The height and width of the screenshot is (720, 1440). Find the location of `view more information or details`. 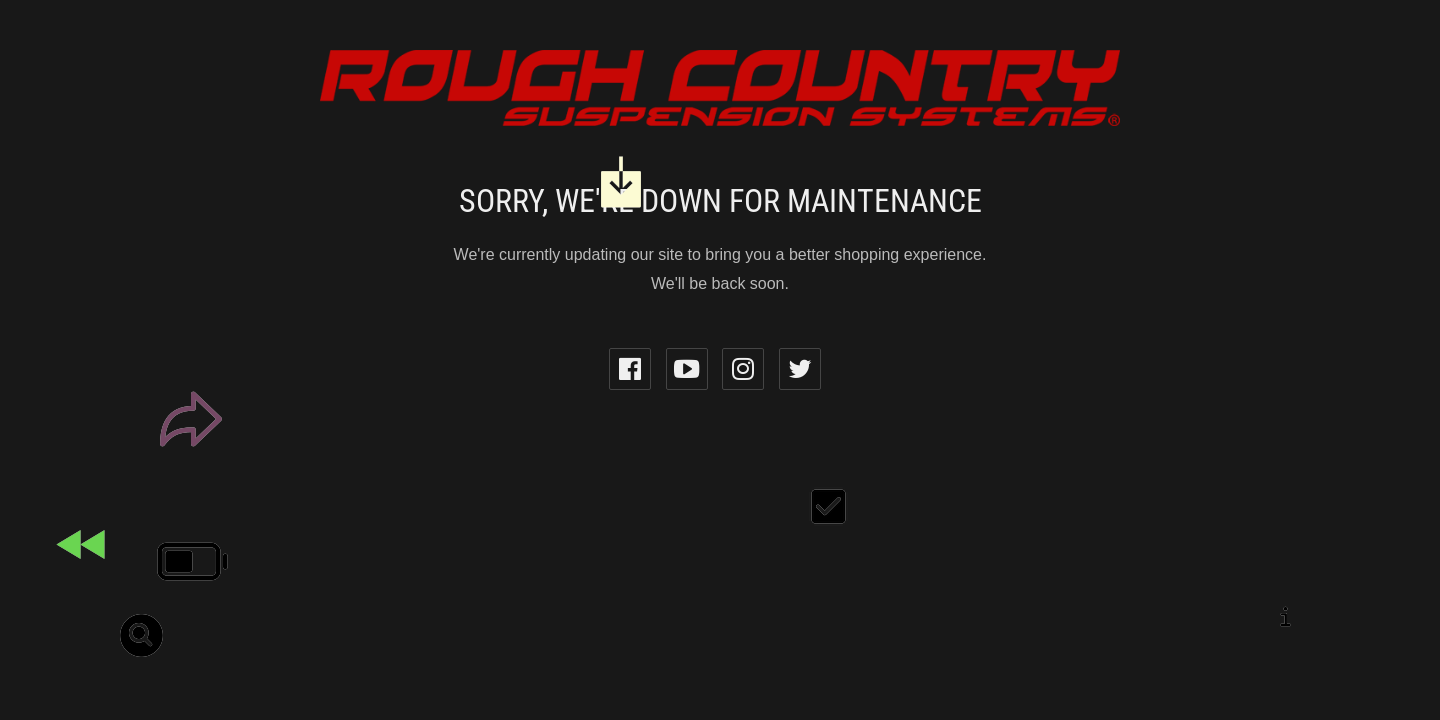

view more information or details is located at coordinates (1285, 616).